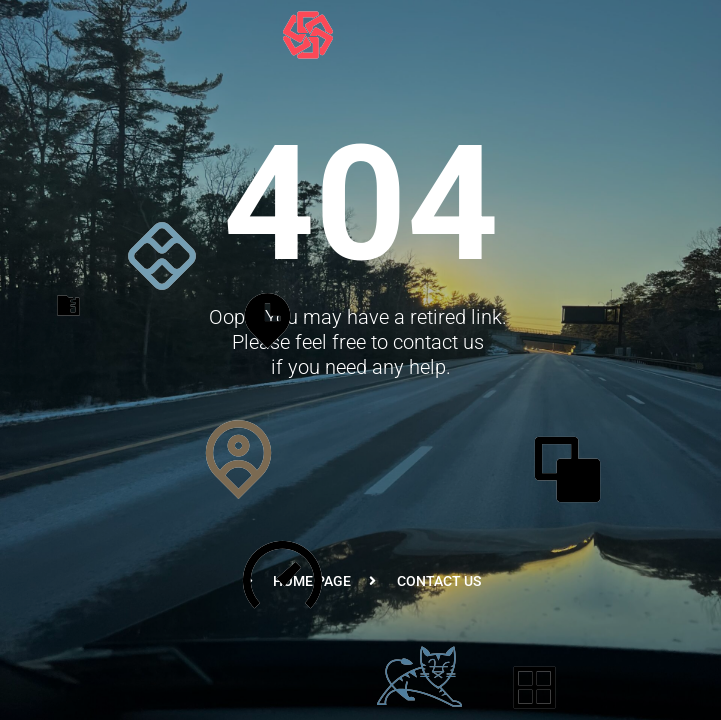  I want to click on open compressed folder, so click(68, 305).